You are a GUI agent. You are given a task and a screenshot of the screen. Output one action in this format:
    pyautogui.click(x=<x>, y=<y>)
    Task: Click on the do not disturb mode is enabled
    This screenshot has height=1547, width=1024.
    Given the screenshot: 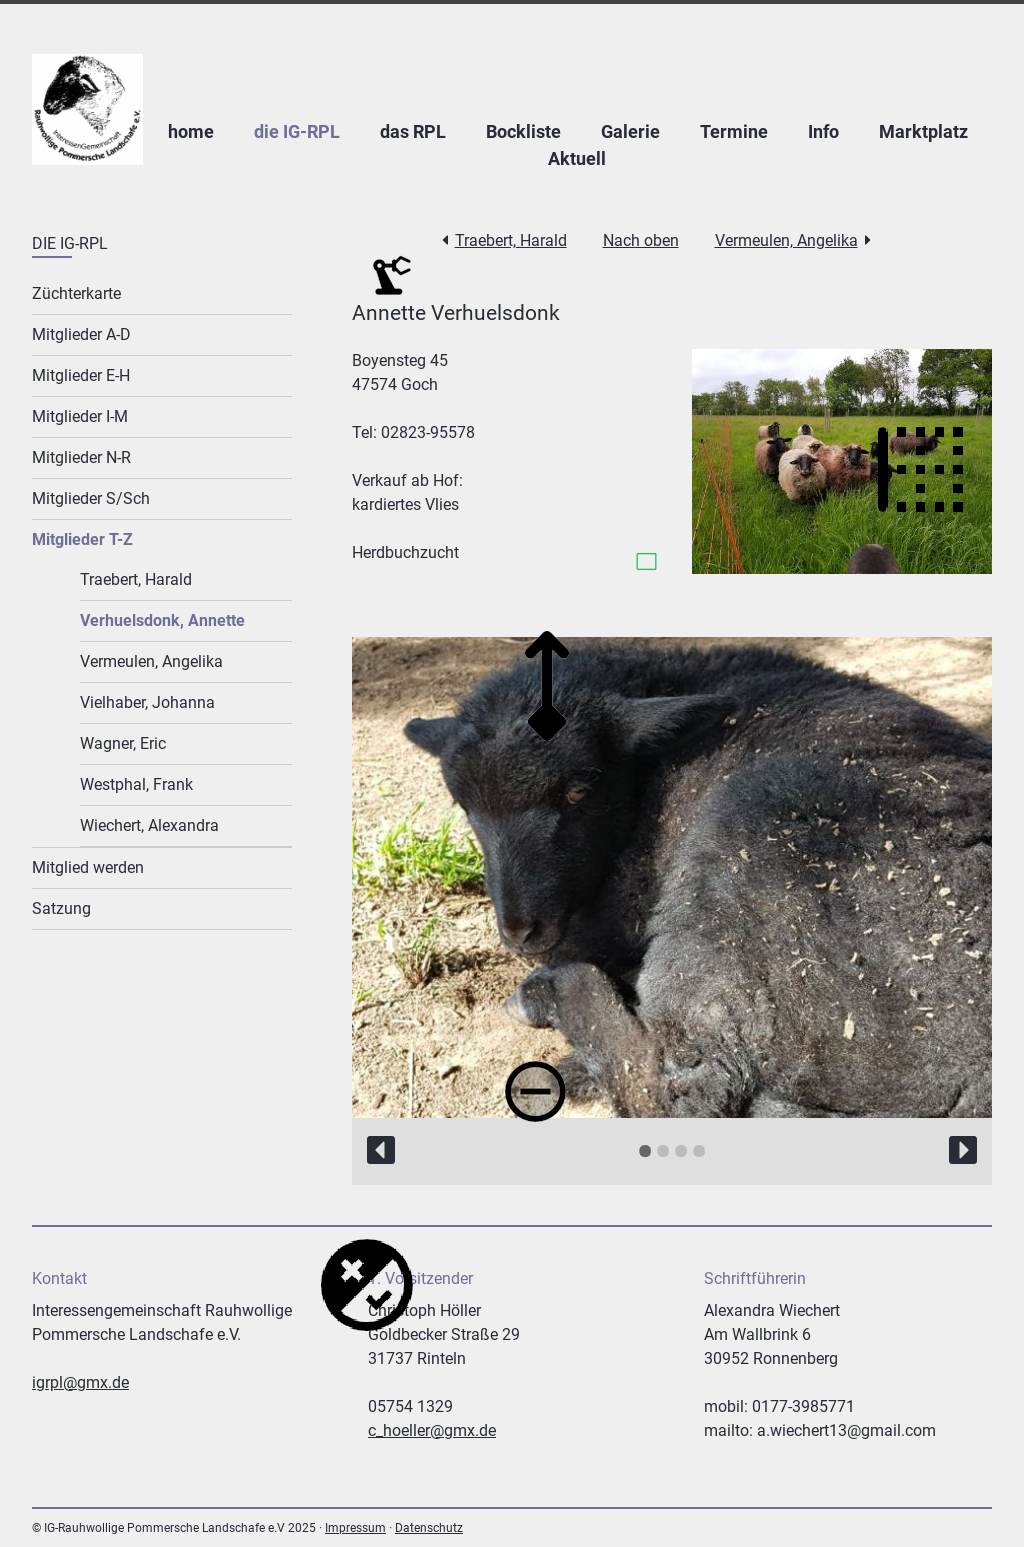 What is the action you would take?
    pyautogui.click(x=535, y=1091)
    